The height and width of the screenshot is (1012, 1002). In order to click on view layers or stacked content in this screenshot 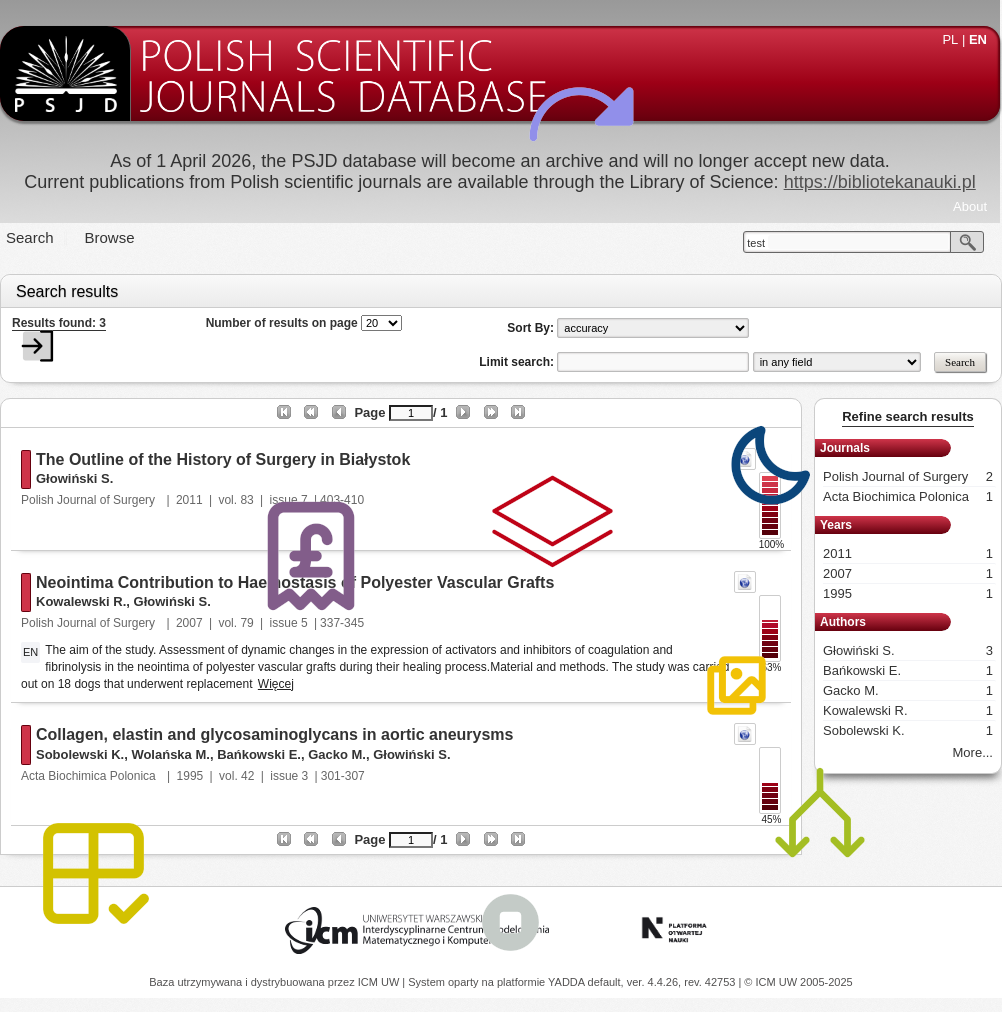, I will do `click(552, 523)`.